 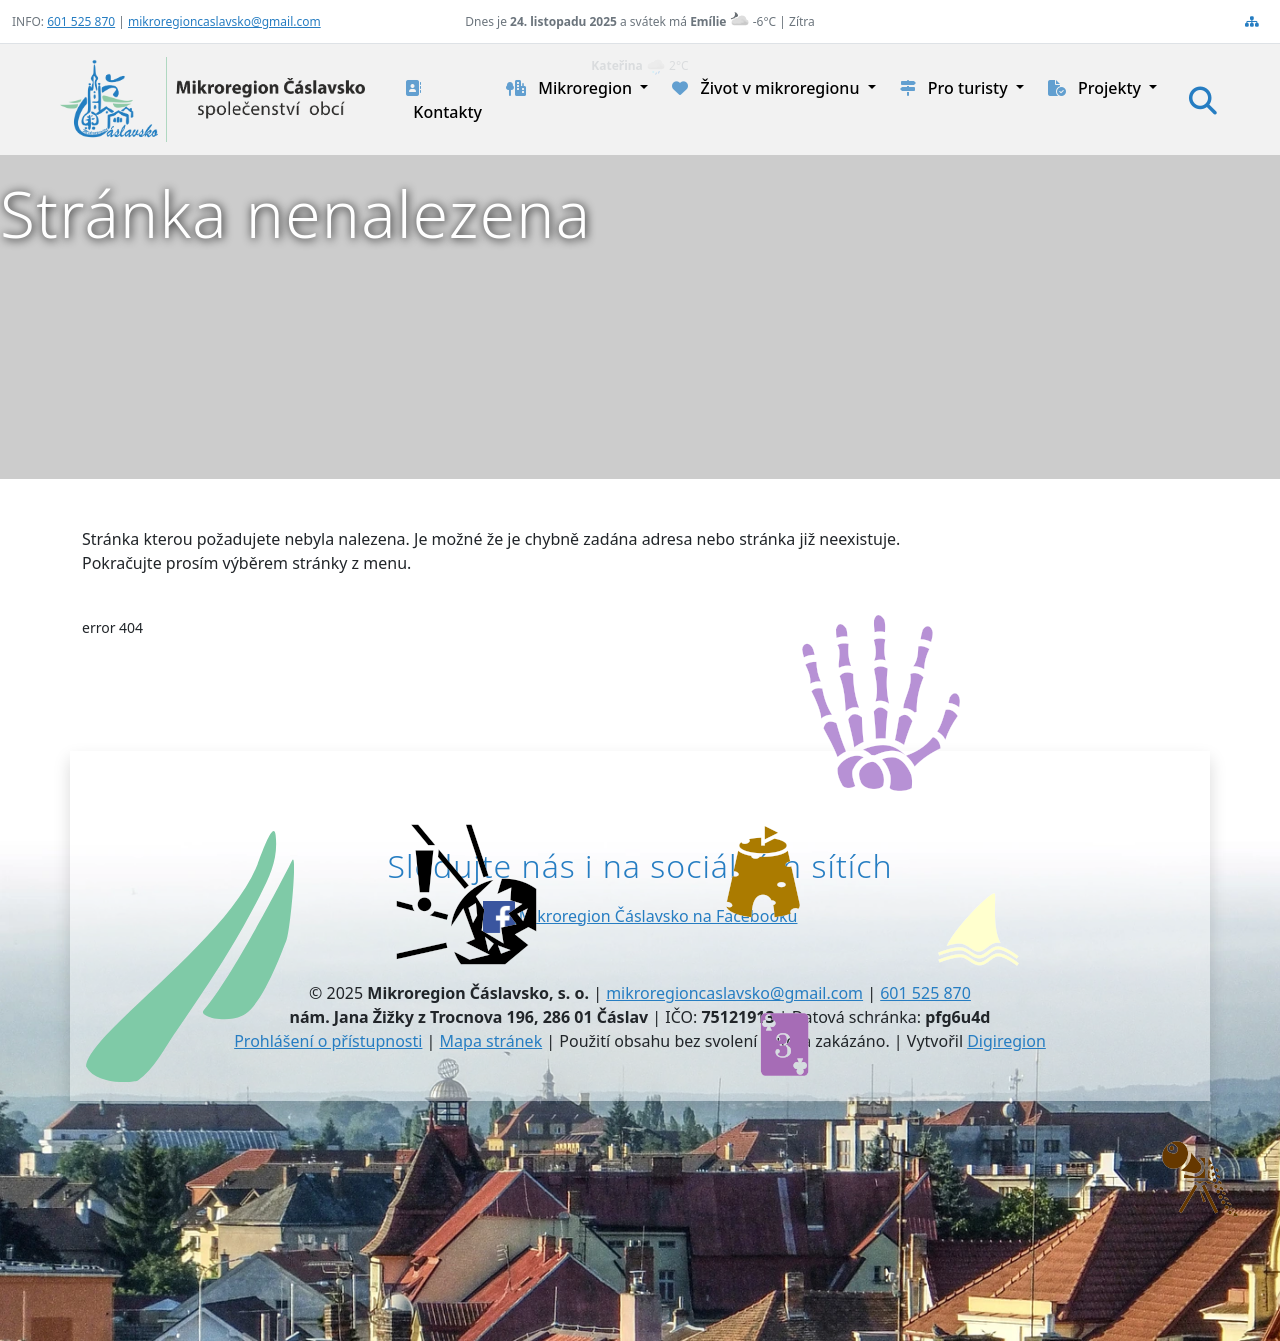 What do you see at coordinates (763, 871) in the screenshot?
I see `access beach or sandbox game mode` at bounding box center [763, 871].